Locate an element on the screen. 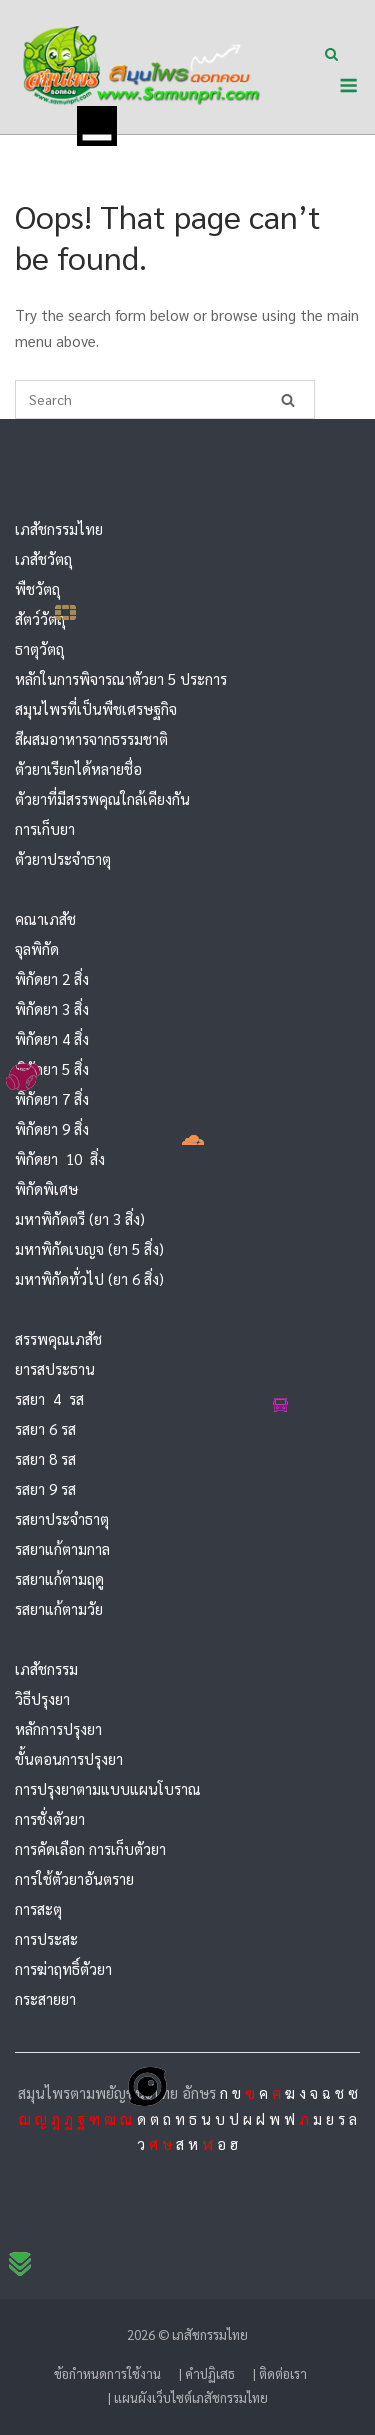 The width and height of the screenshot is (375, 2435). VictoriaMetrics logo is located at coordinates (20, 2264).